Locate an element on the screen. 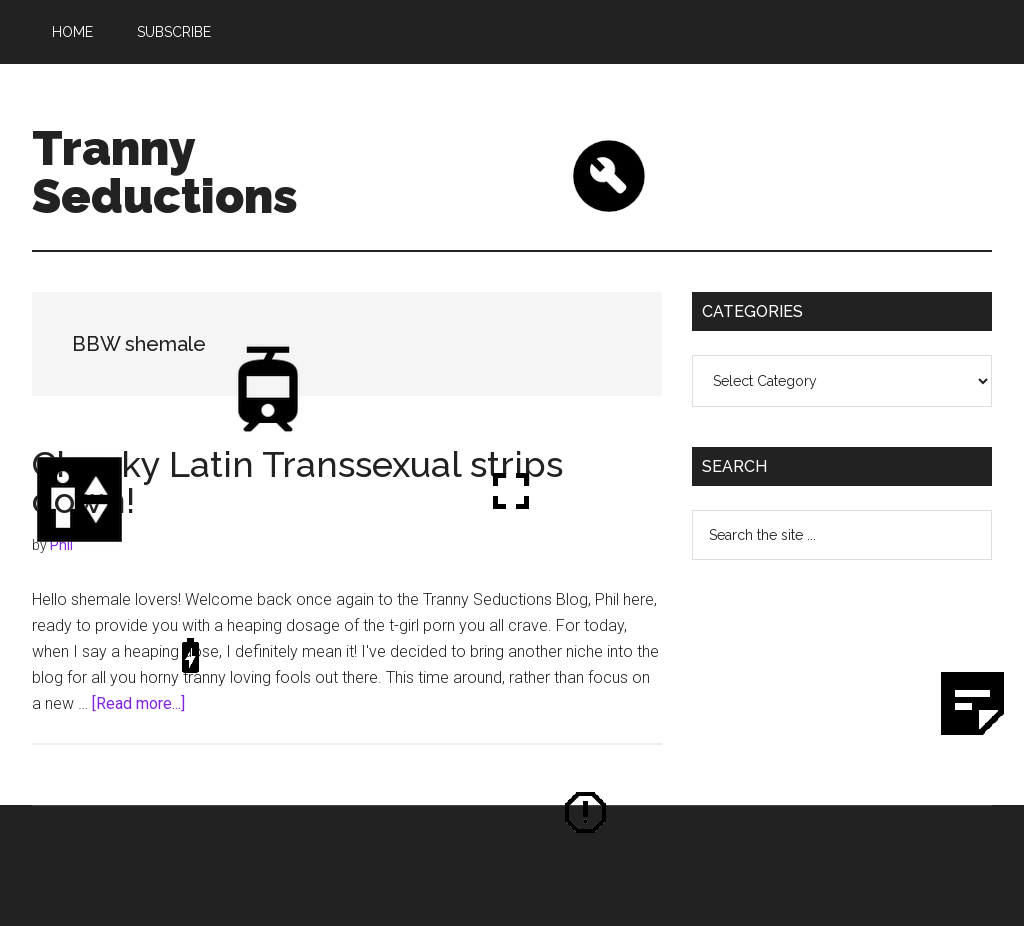 The width and height of the screenshot is (1024, 926). view tram or light rail transit options is located at coordinates (268, 389).